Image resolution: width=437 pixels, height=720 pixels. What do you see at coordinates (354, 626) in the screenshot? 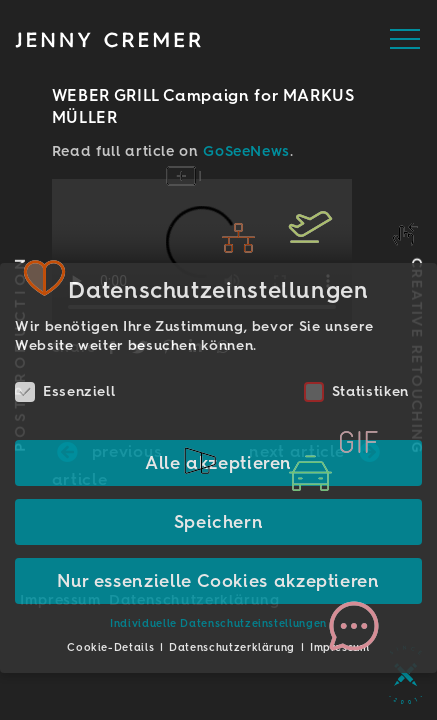
I see `open chat or messaging` at bounding box center [354, 626].